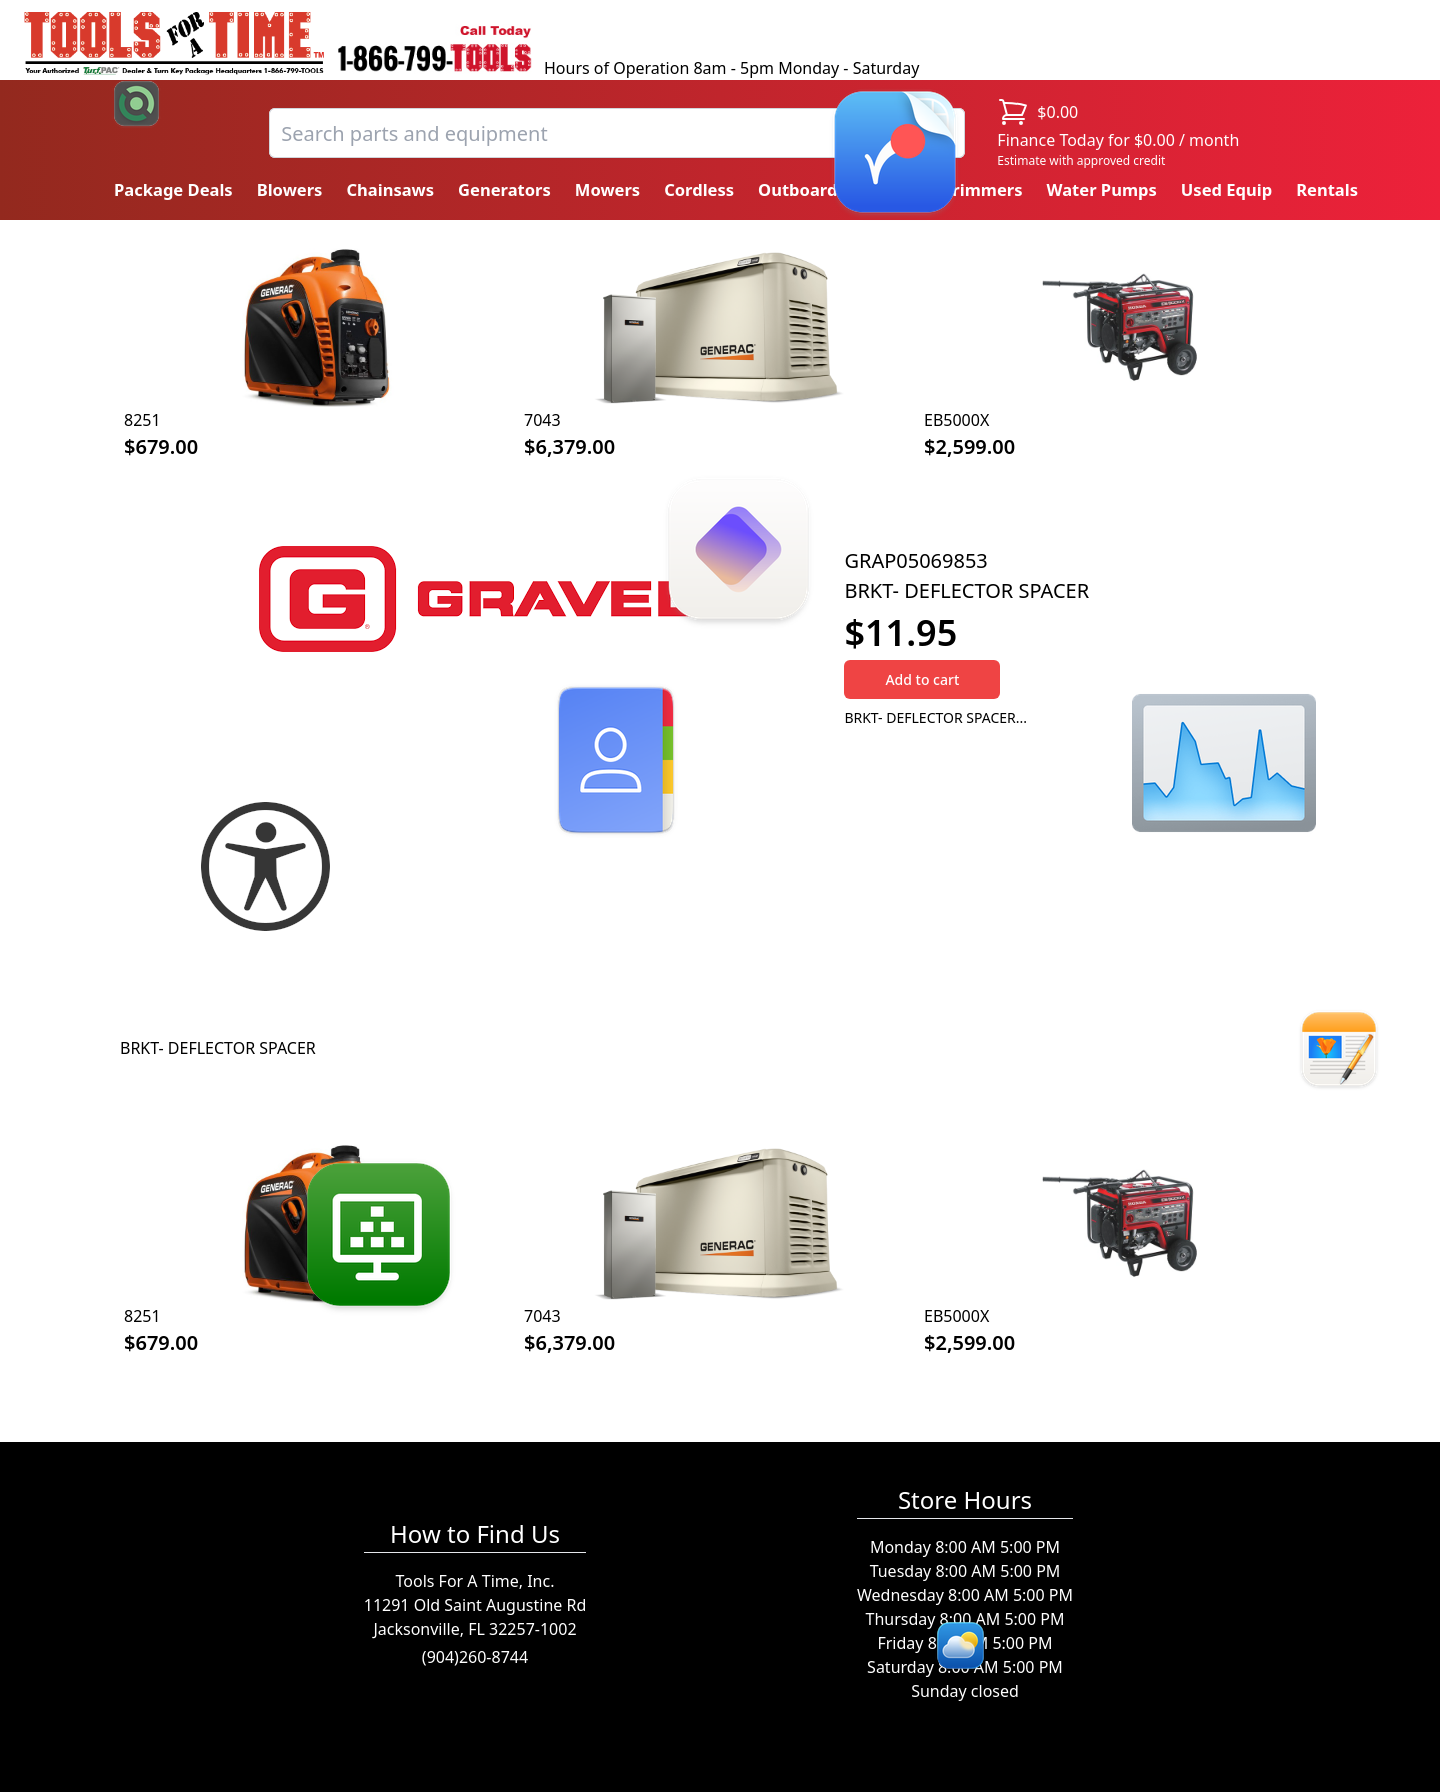  Describe the element at coordinates (1339, 1049) in the screenshot. I see `open calligrawords app` at that location.